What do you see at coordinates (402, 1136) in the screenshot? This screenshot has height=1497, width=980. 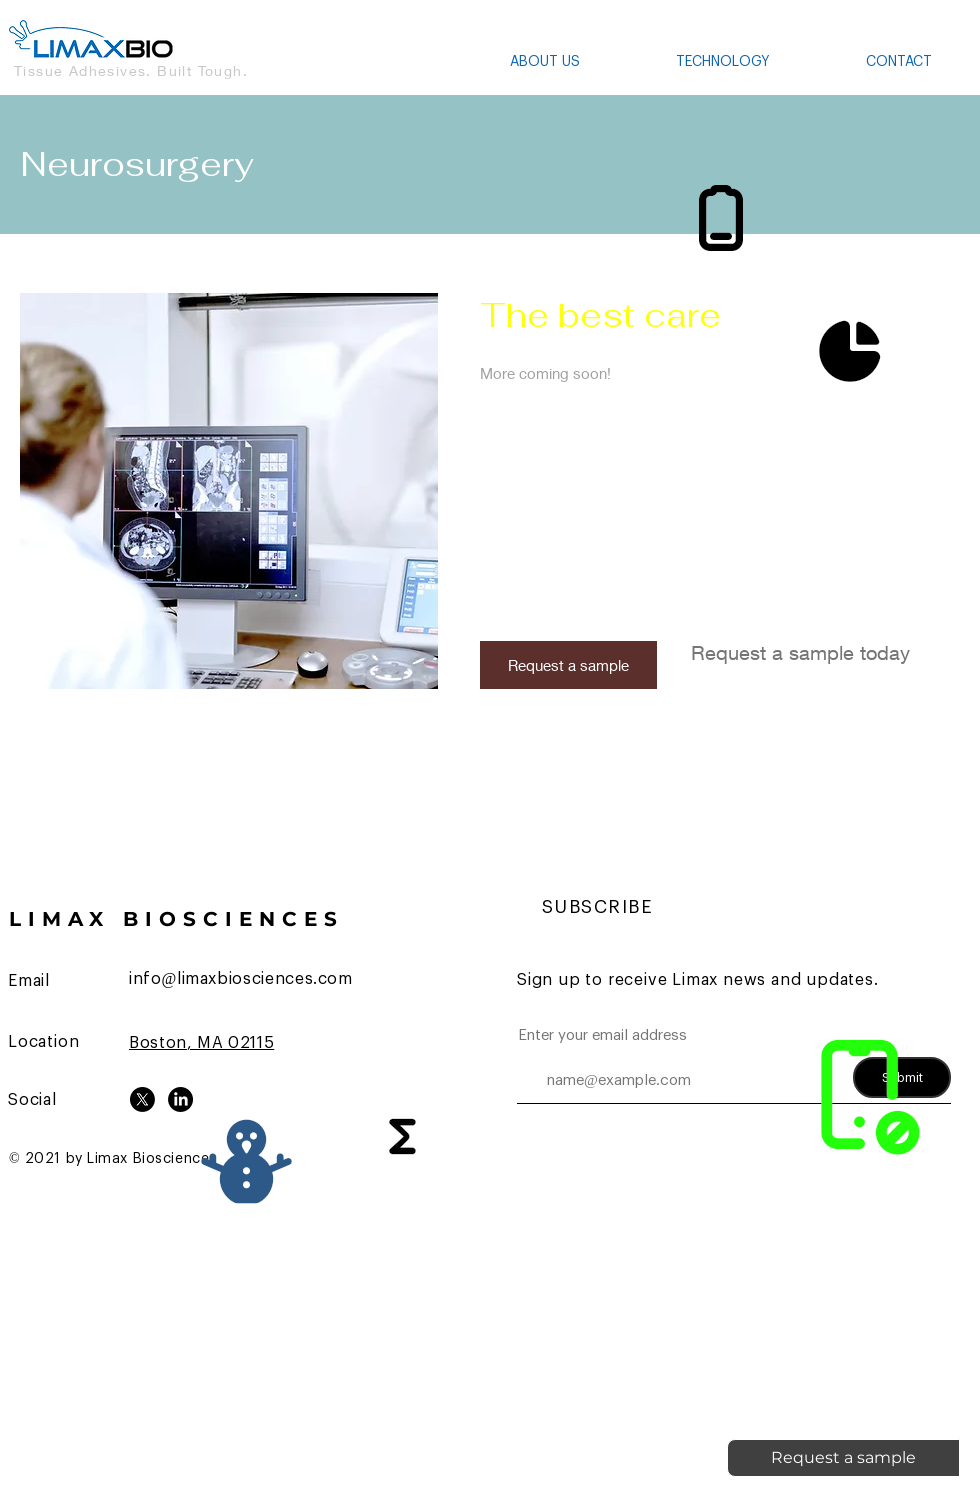 I see `insert a mathematical function or formula` at bounding box center [402, 1136].